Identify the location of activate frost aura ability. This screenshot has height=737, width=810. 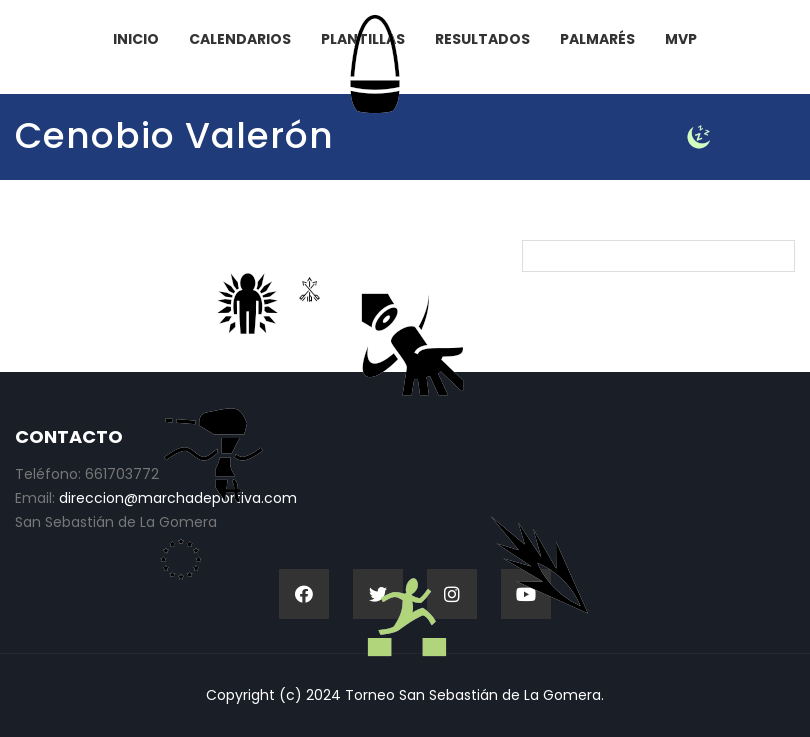
(247, 303).